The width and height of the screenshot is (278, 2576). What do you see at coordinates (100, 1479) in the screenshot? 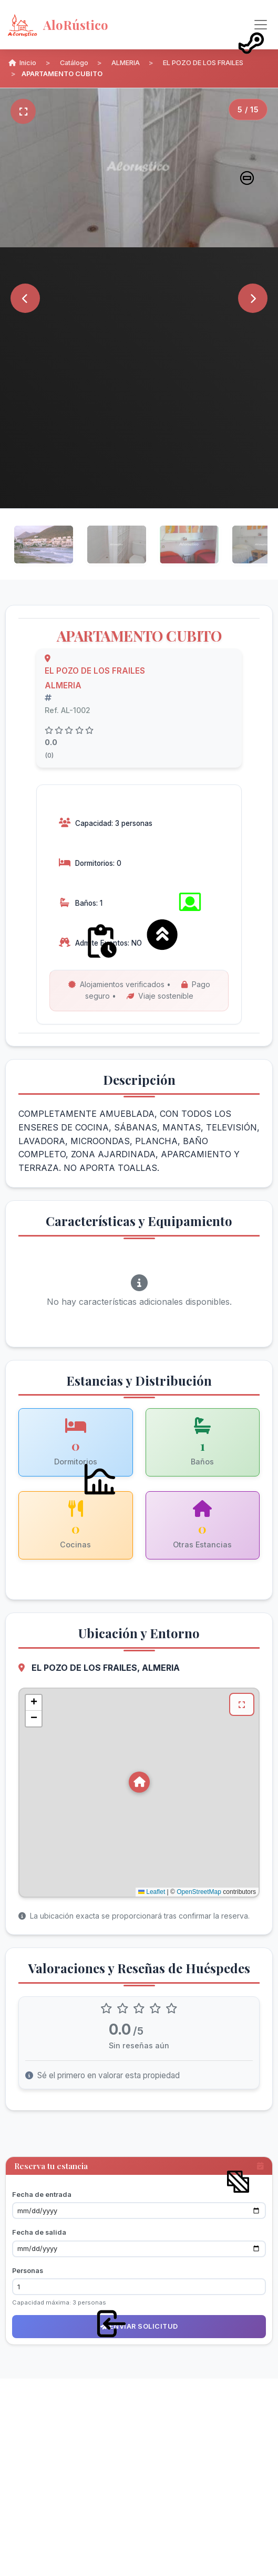
I see `view histogram or distribution chart` at bounding box center [100, 1479].